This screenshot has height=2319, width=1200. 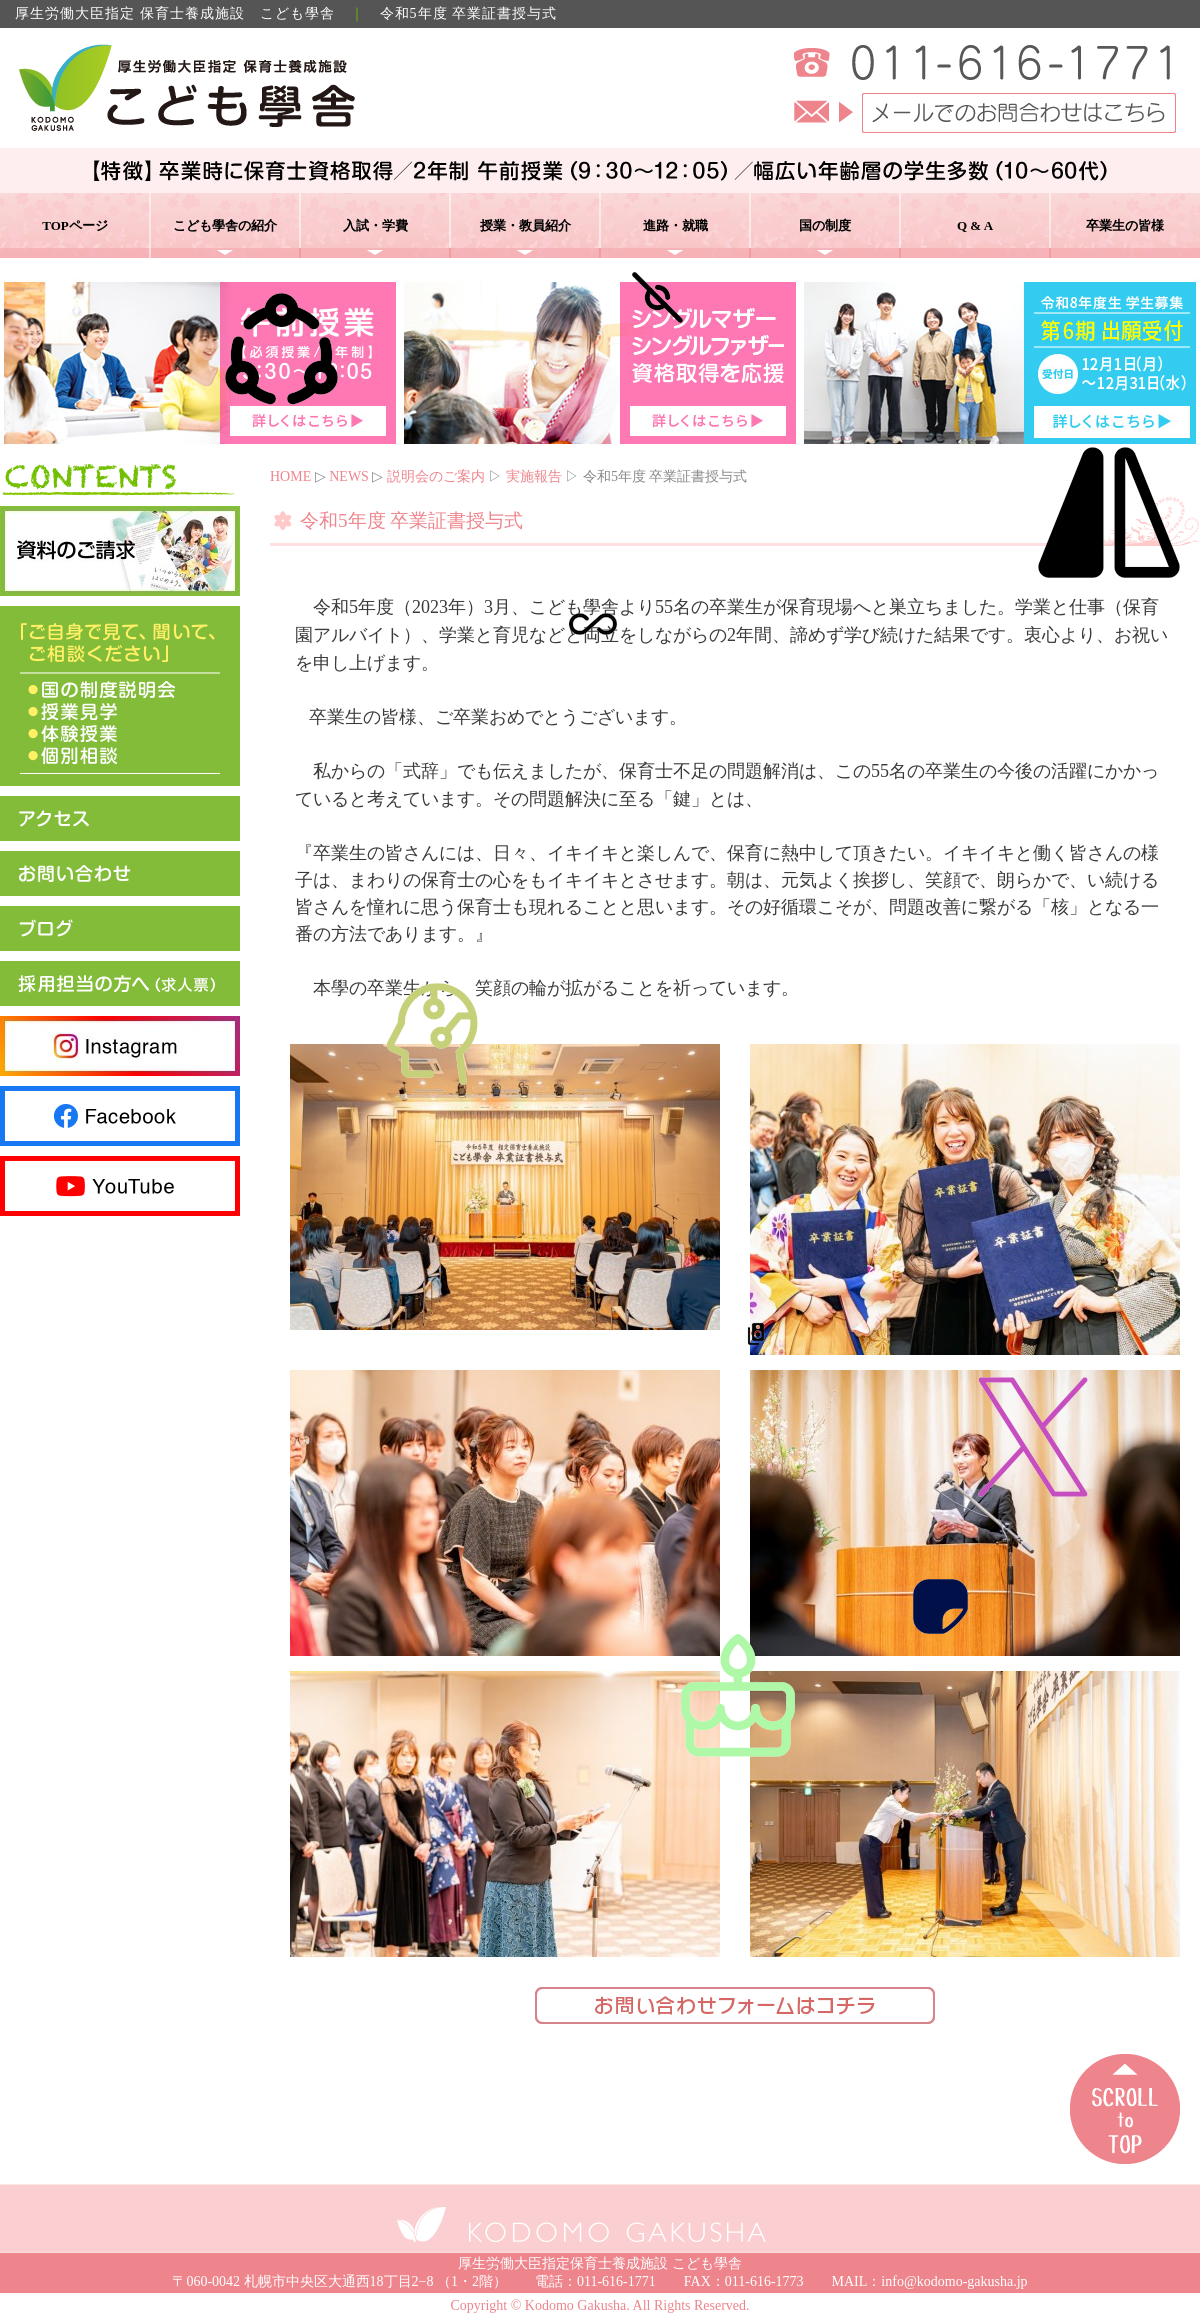 What do you see at coordinates (738, 1704) in the screenshot?
I see `view birthday or celebration reminders` at bounding box center [738, 1704].